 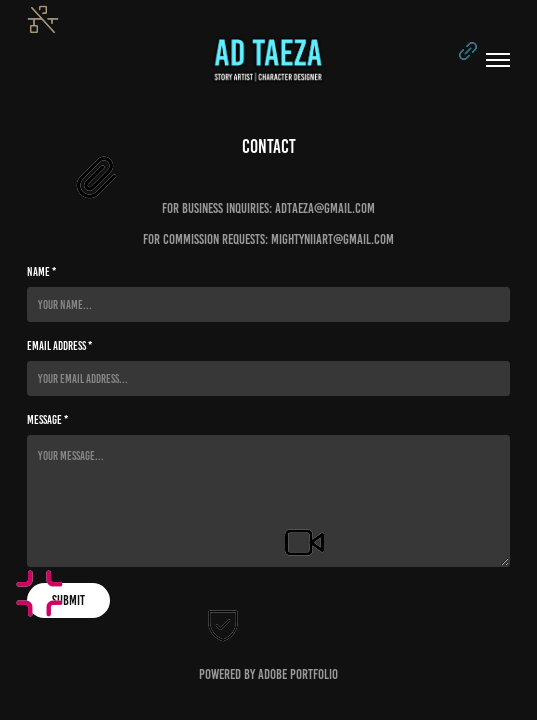 I want to click on copy or share a link, so click(x=468, y=51).